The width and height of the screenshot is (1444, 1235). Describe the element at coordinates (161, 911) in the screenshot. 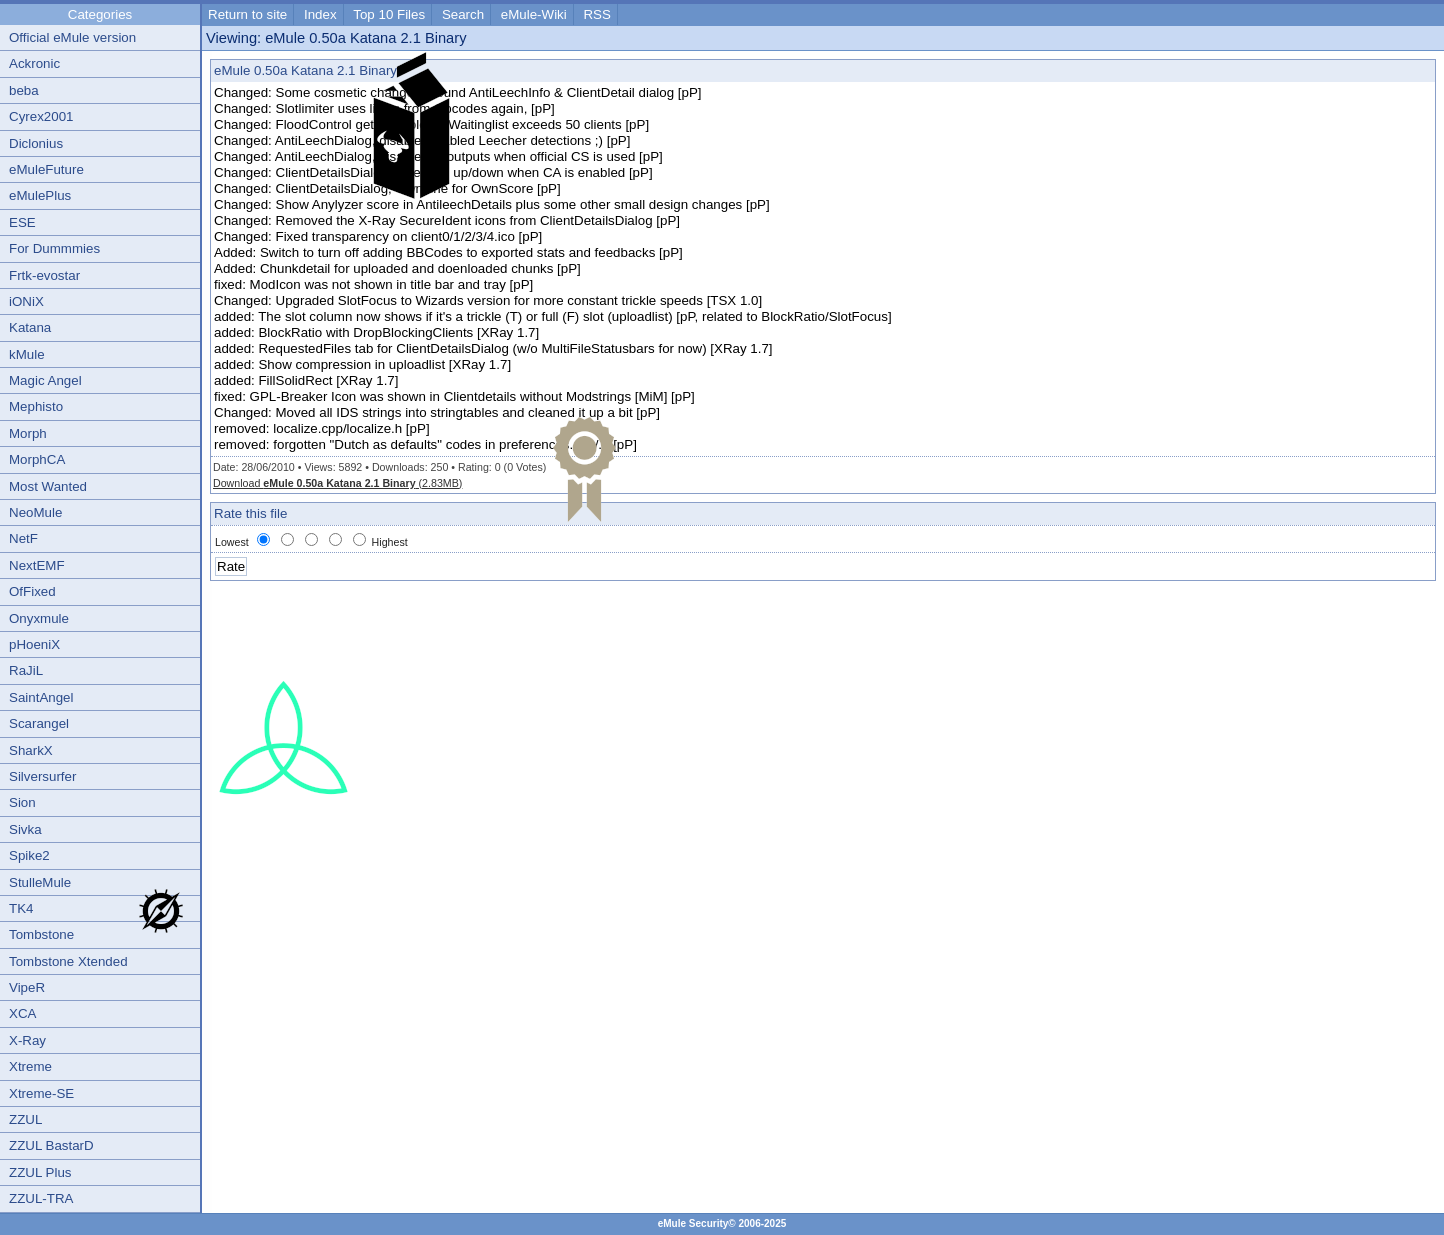

I see `navigate to map or directions` at that location.